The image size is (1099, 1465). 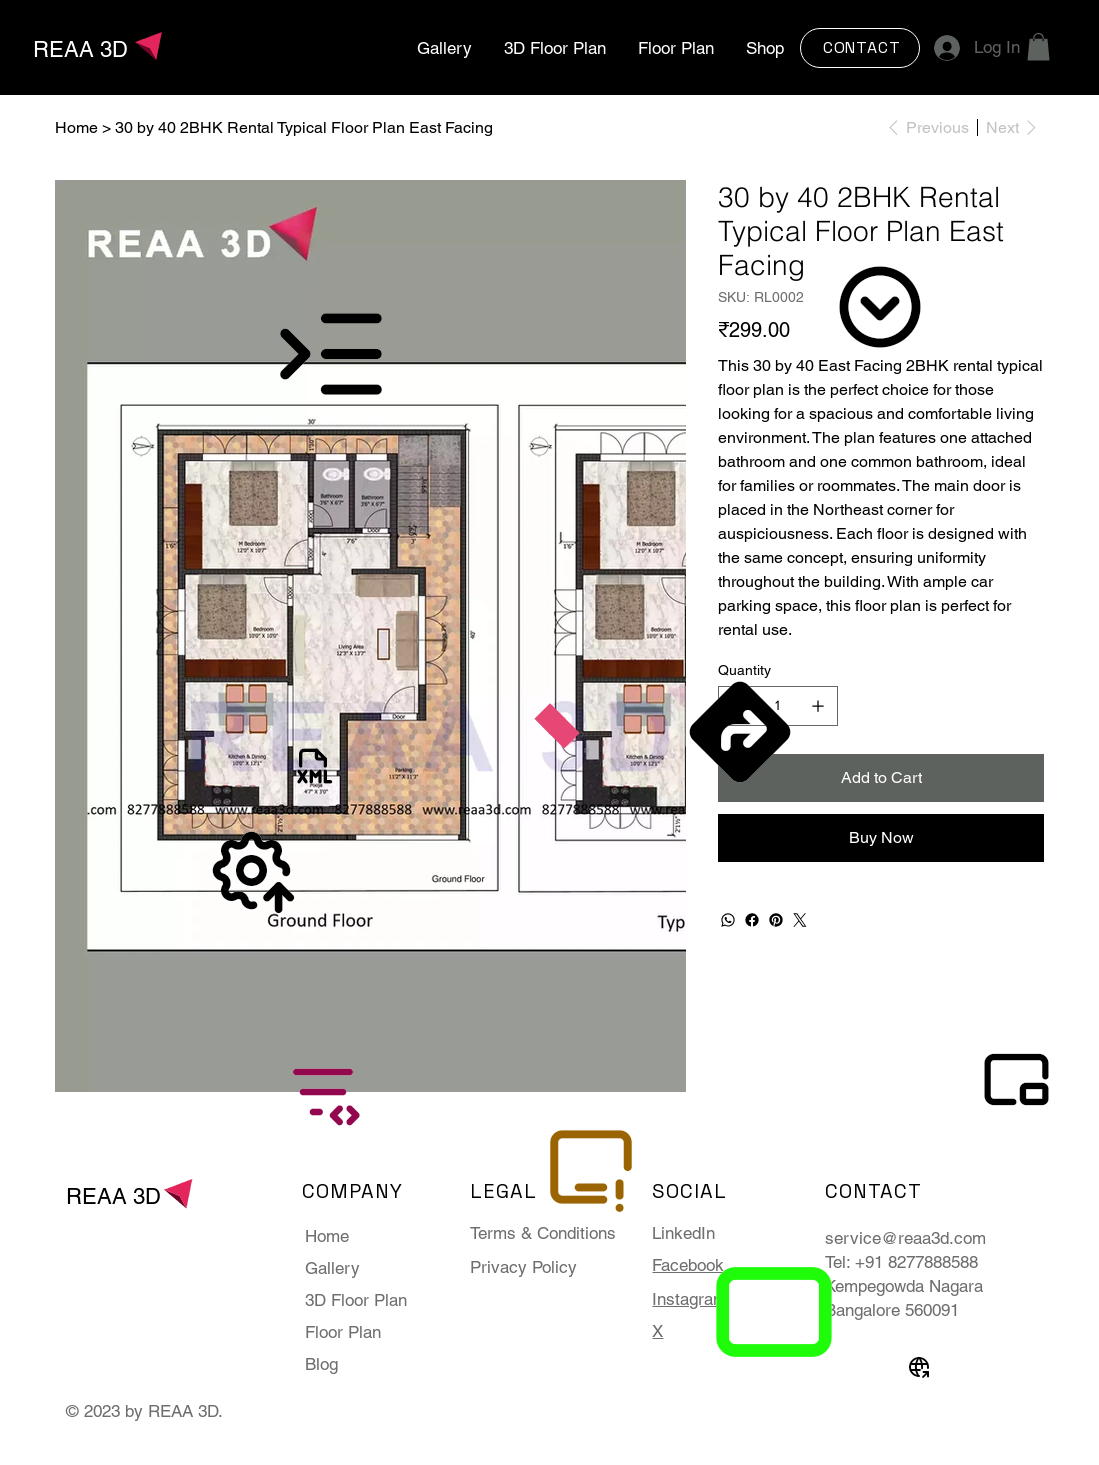 I want to click on filter results by code or script, so click(x=323, y=1092).